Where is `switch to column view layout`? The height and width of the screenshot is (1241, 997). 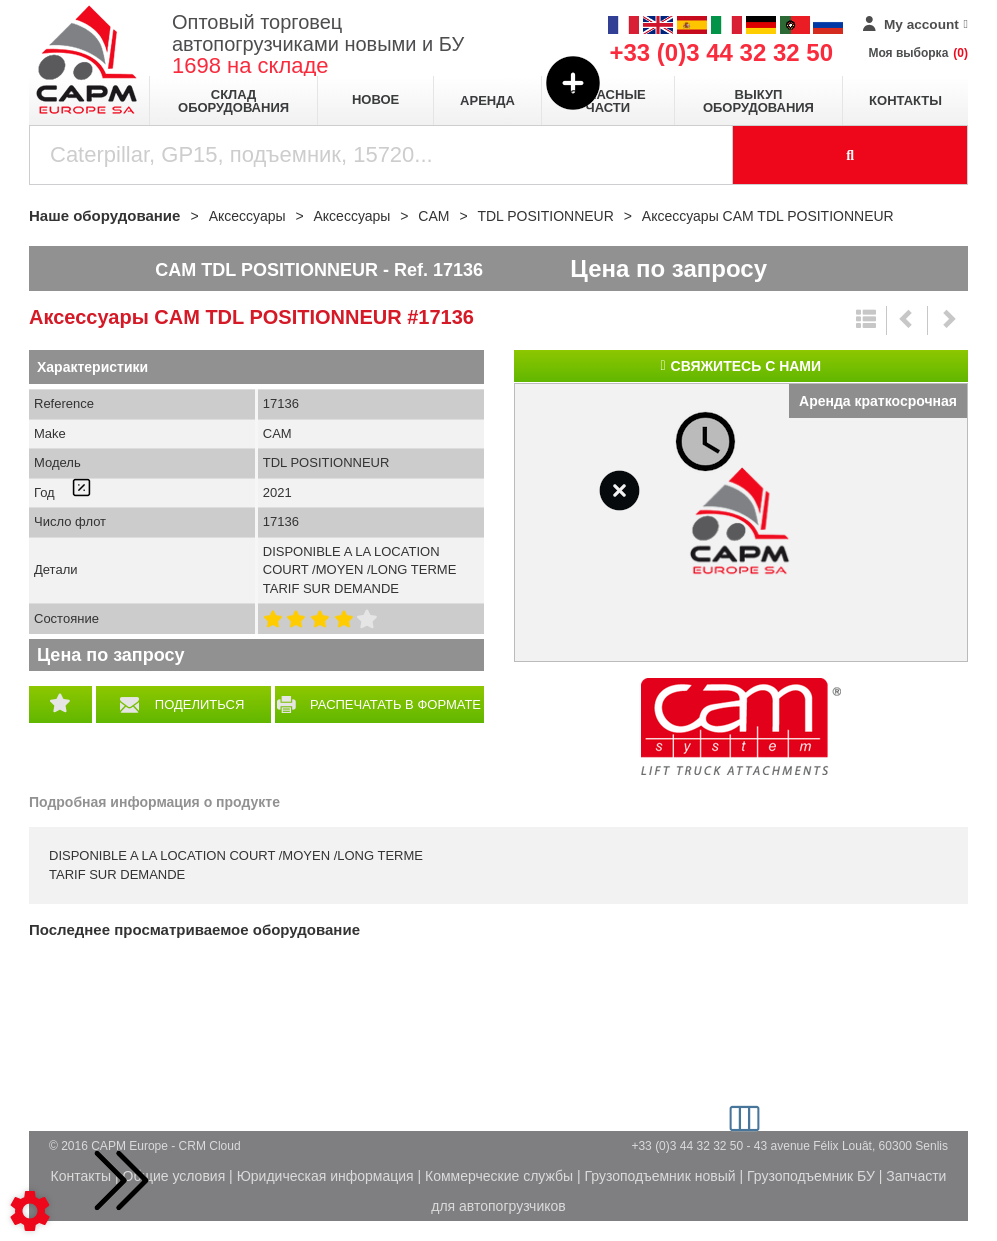 switch to column view layout is located at coordinates (744, 1118).